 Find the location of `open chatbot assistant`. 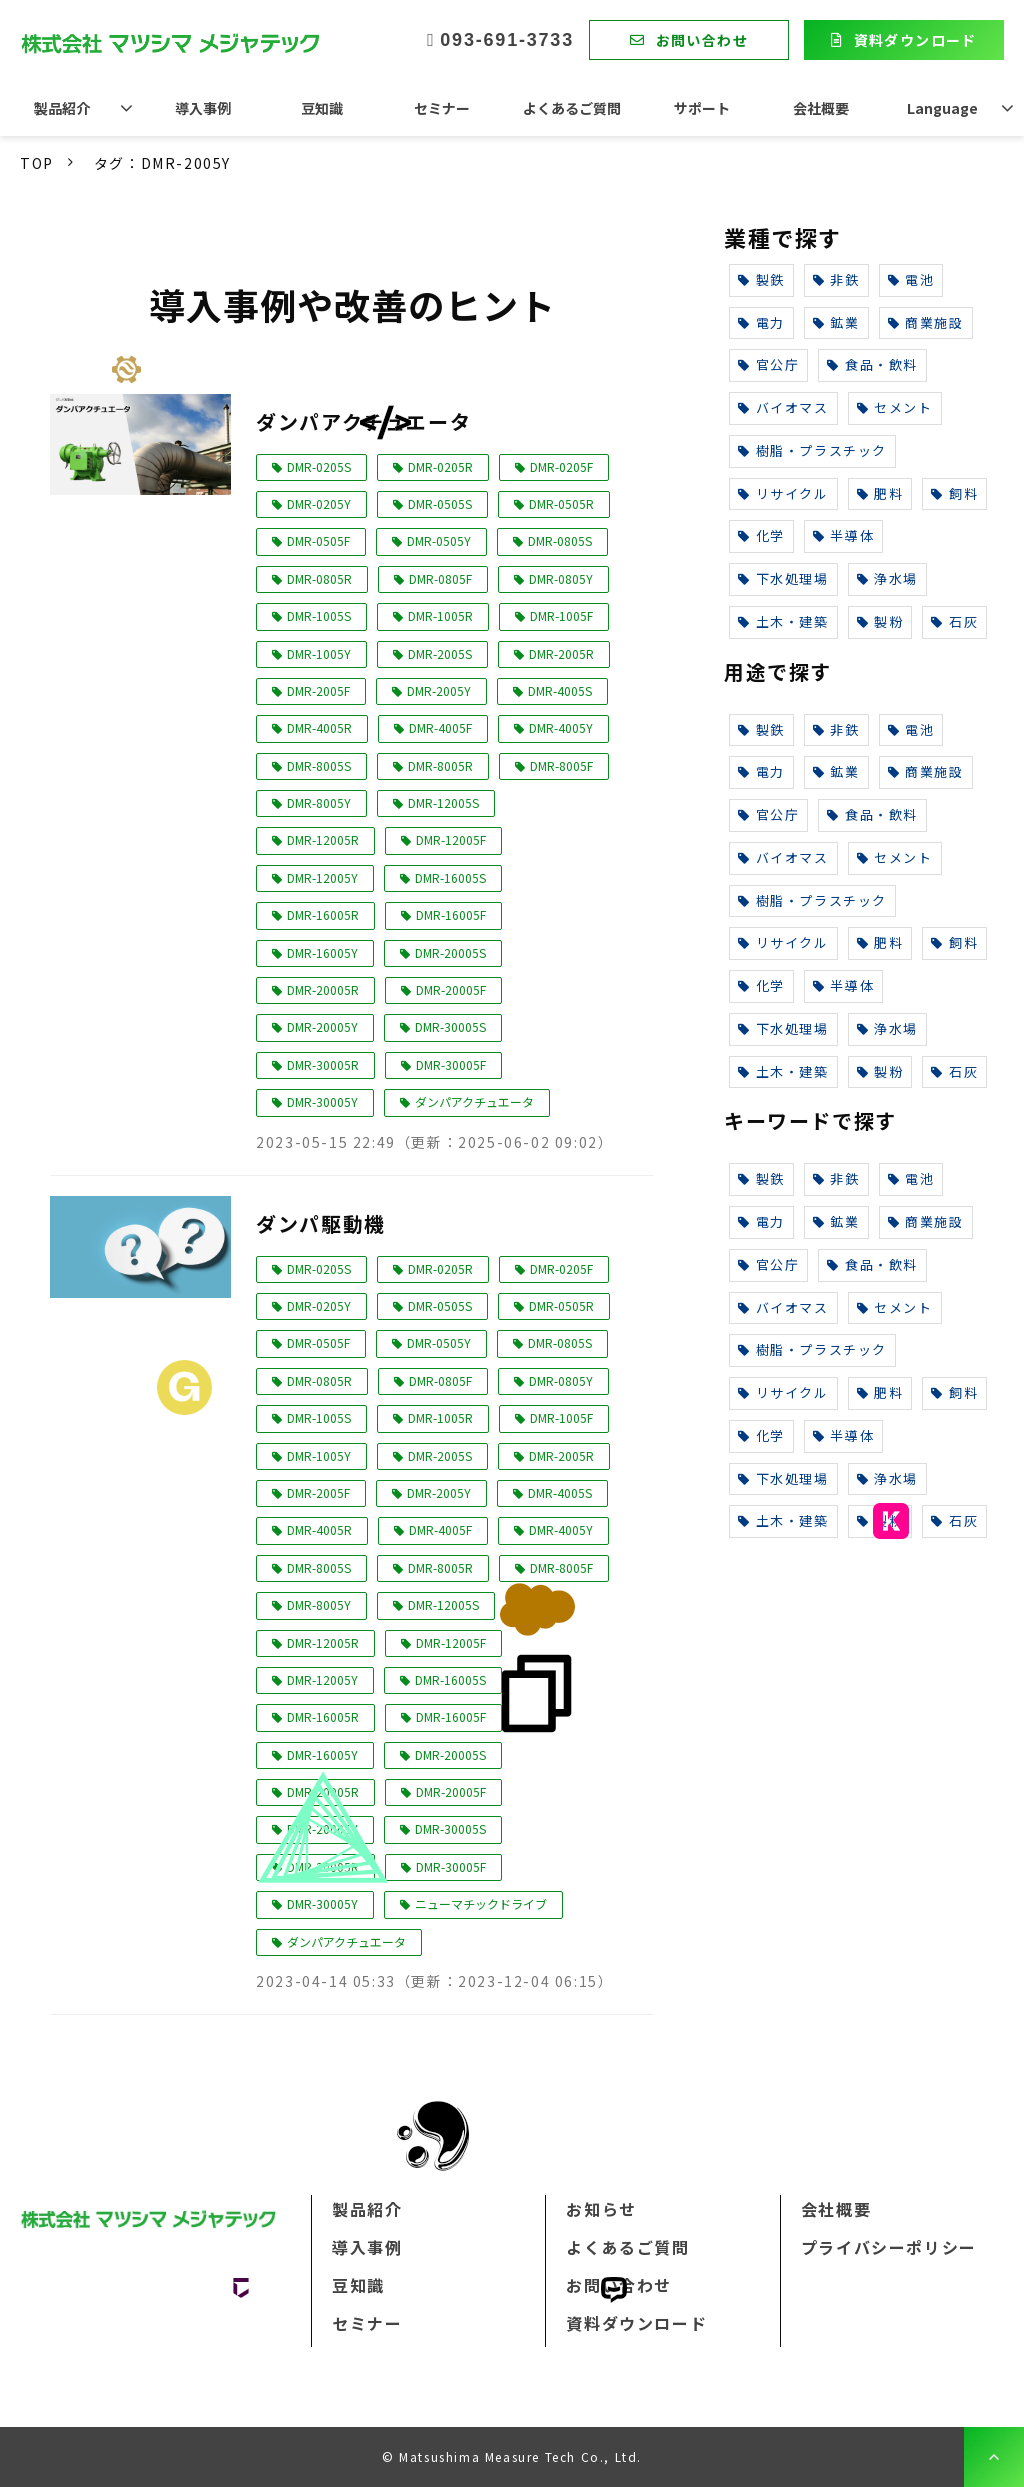

open chatbot assistant is located at coordinates (614, 2290).